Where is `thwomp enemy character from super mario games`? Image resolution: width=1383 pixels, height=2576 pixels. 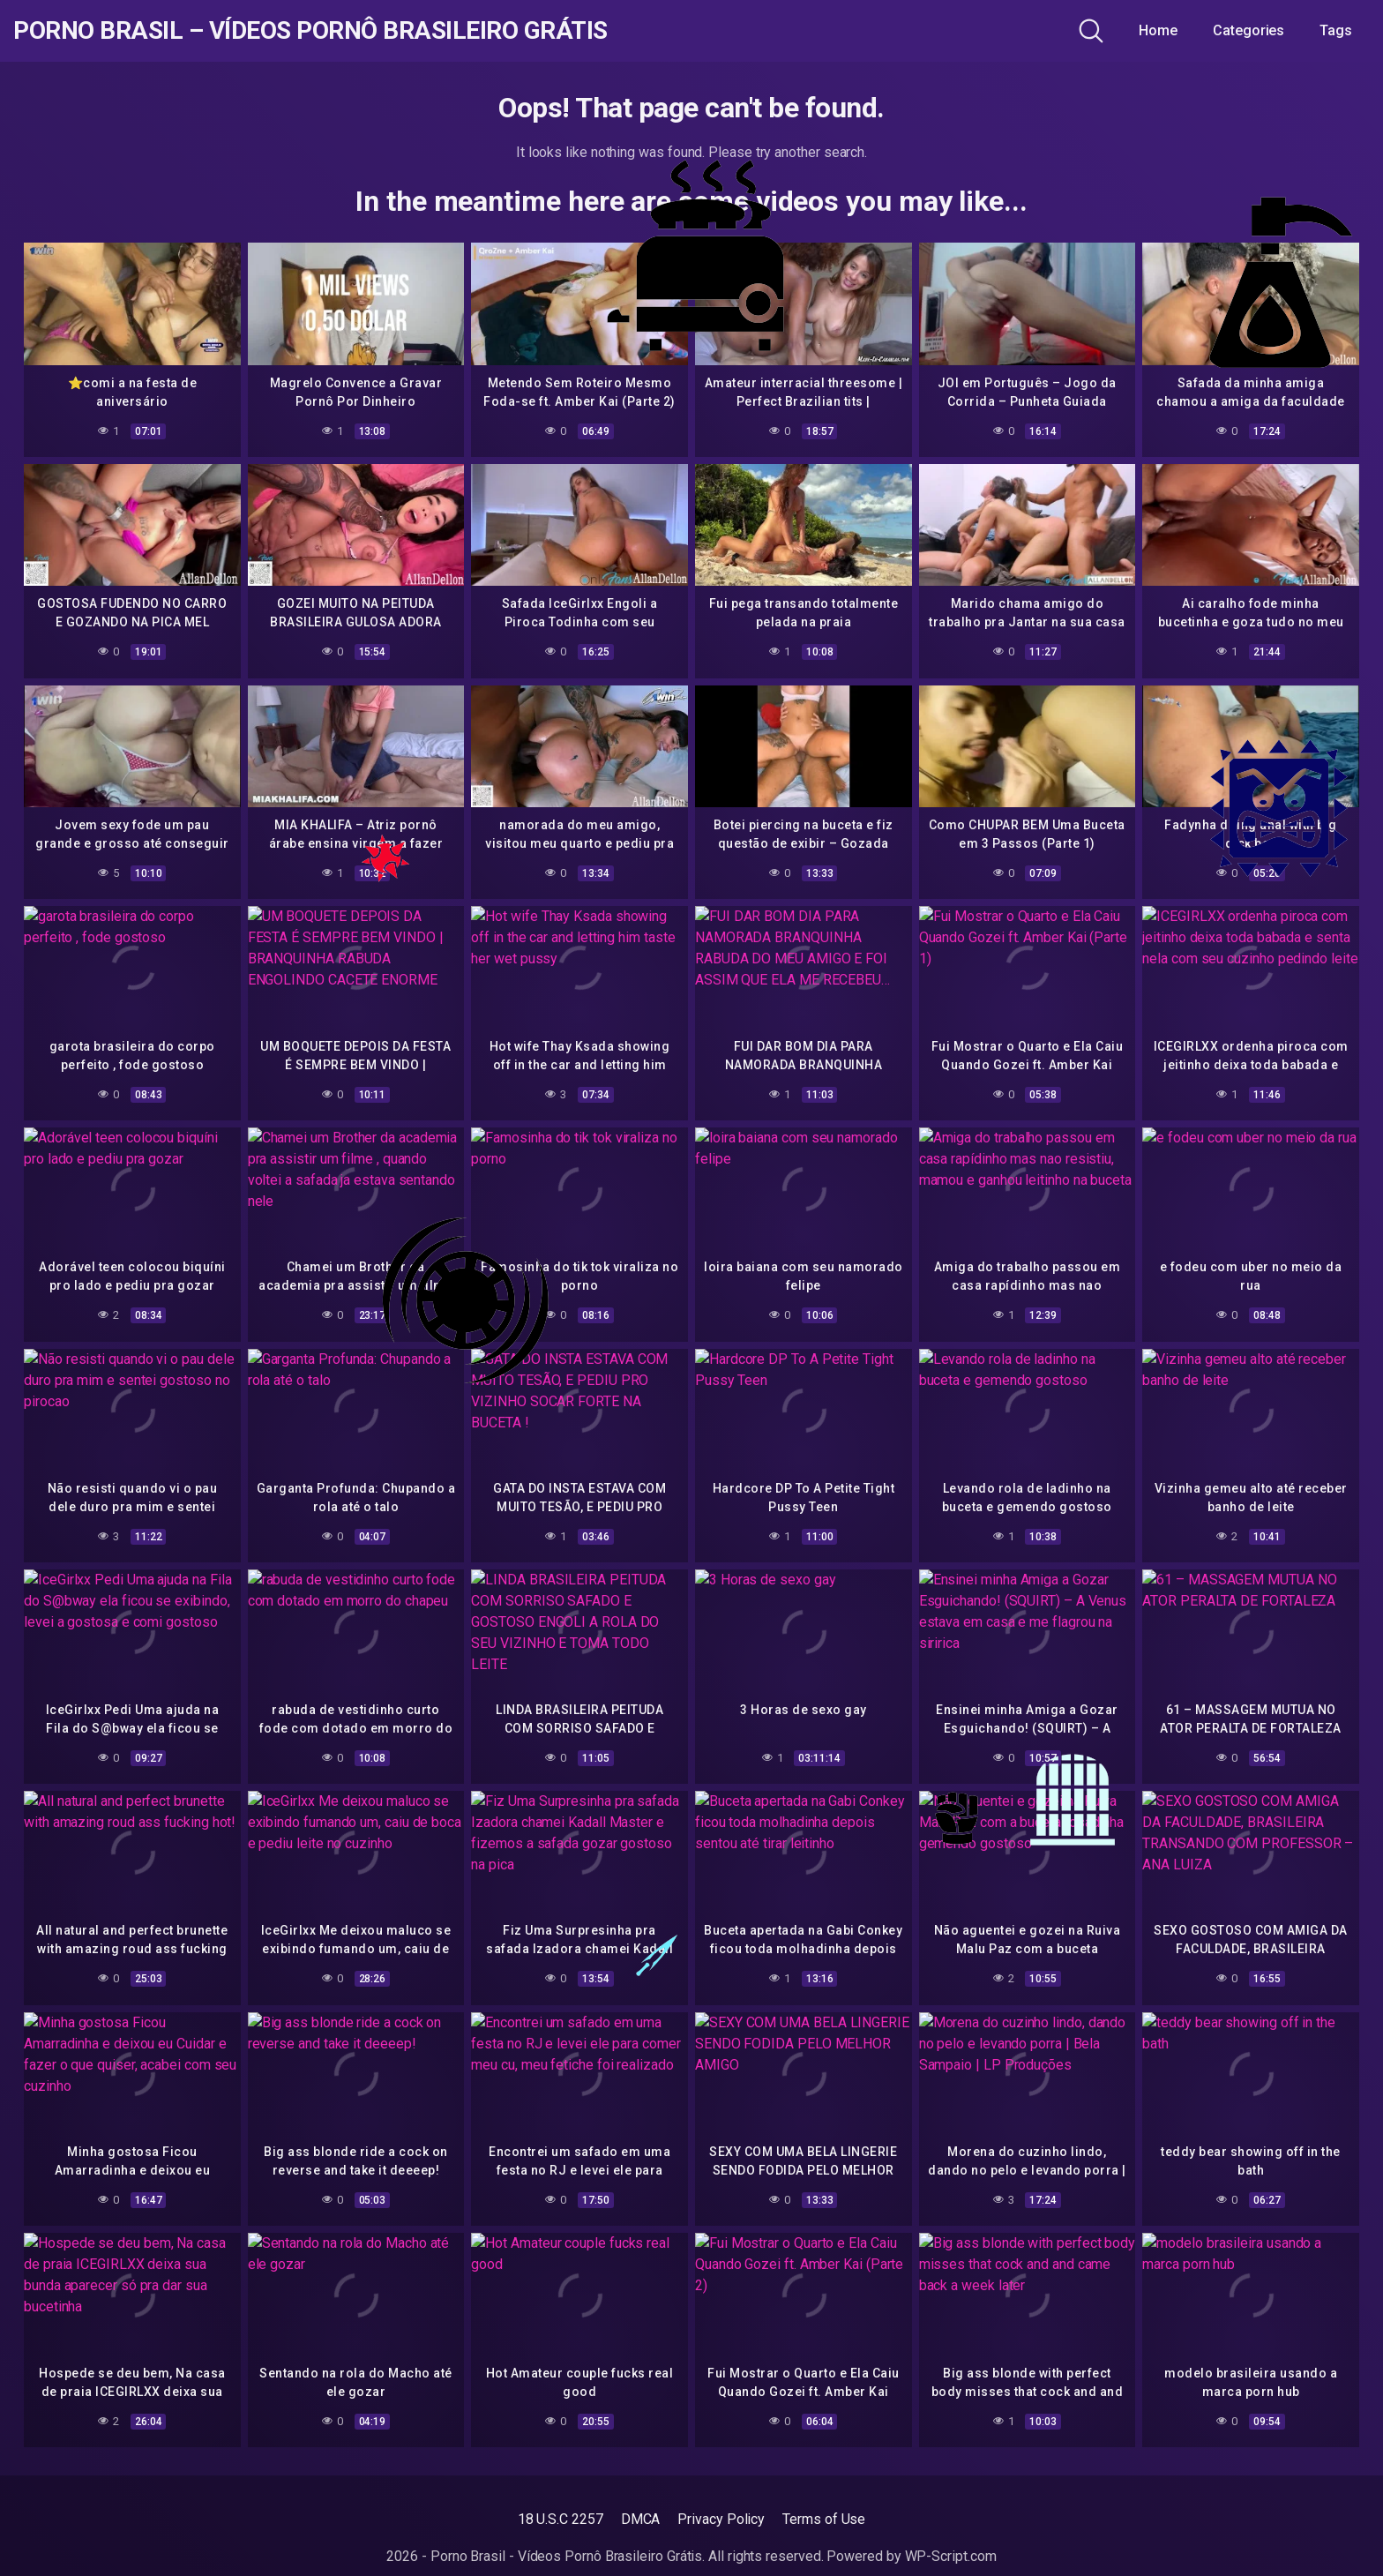
thwomp enemy character from super mario games is located at coordinates (1279, 808).